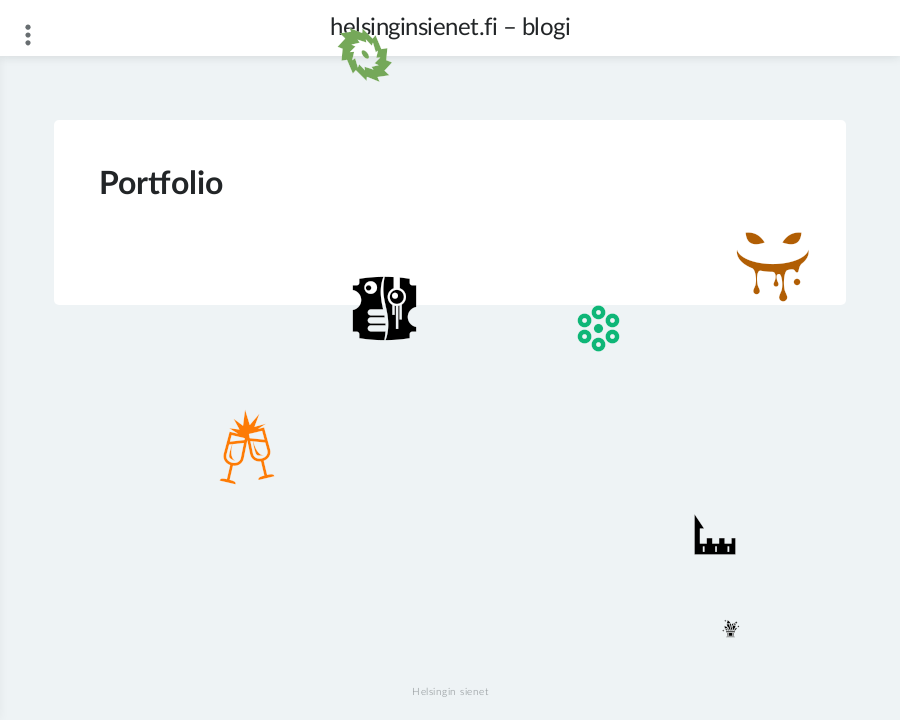  Describe the element at coordinates (384, 308) in the screenshot. I see `represents a puzzle or matching game mechanic` at that location.